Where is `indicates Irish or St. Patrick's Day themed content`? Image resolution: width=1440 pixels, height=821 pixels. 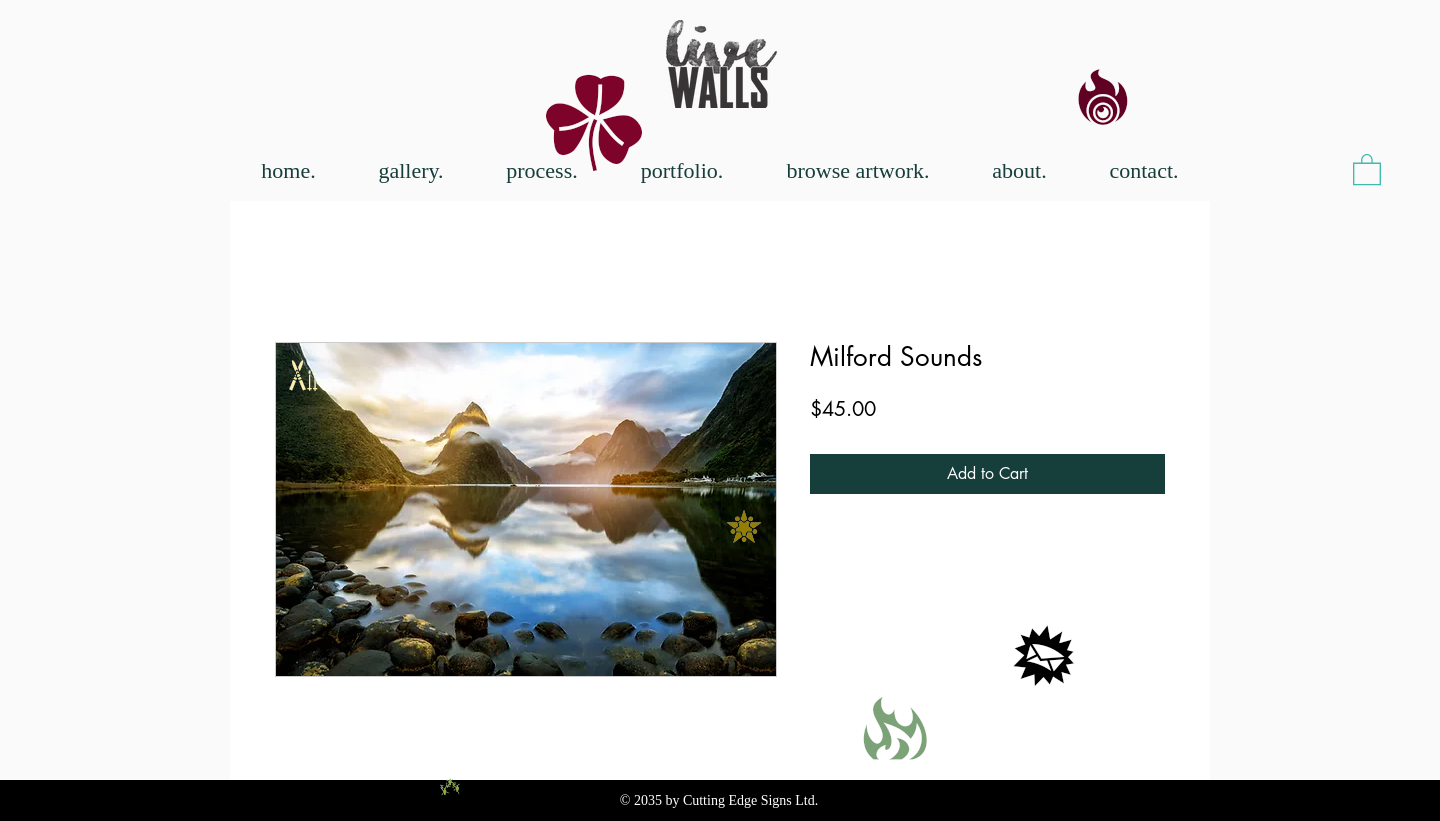 indicates Irish or St. Patrick's Day themed content is located at coordinates (594, 123).